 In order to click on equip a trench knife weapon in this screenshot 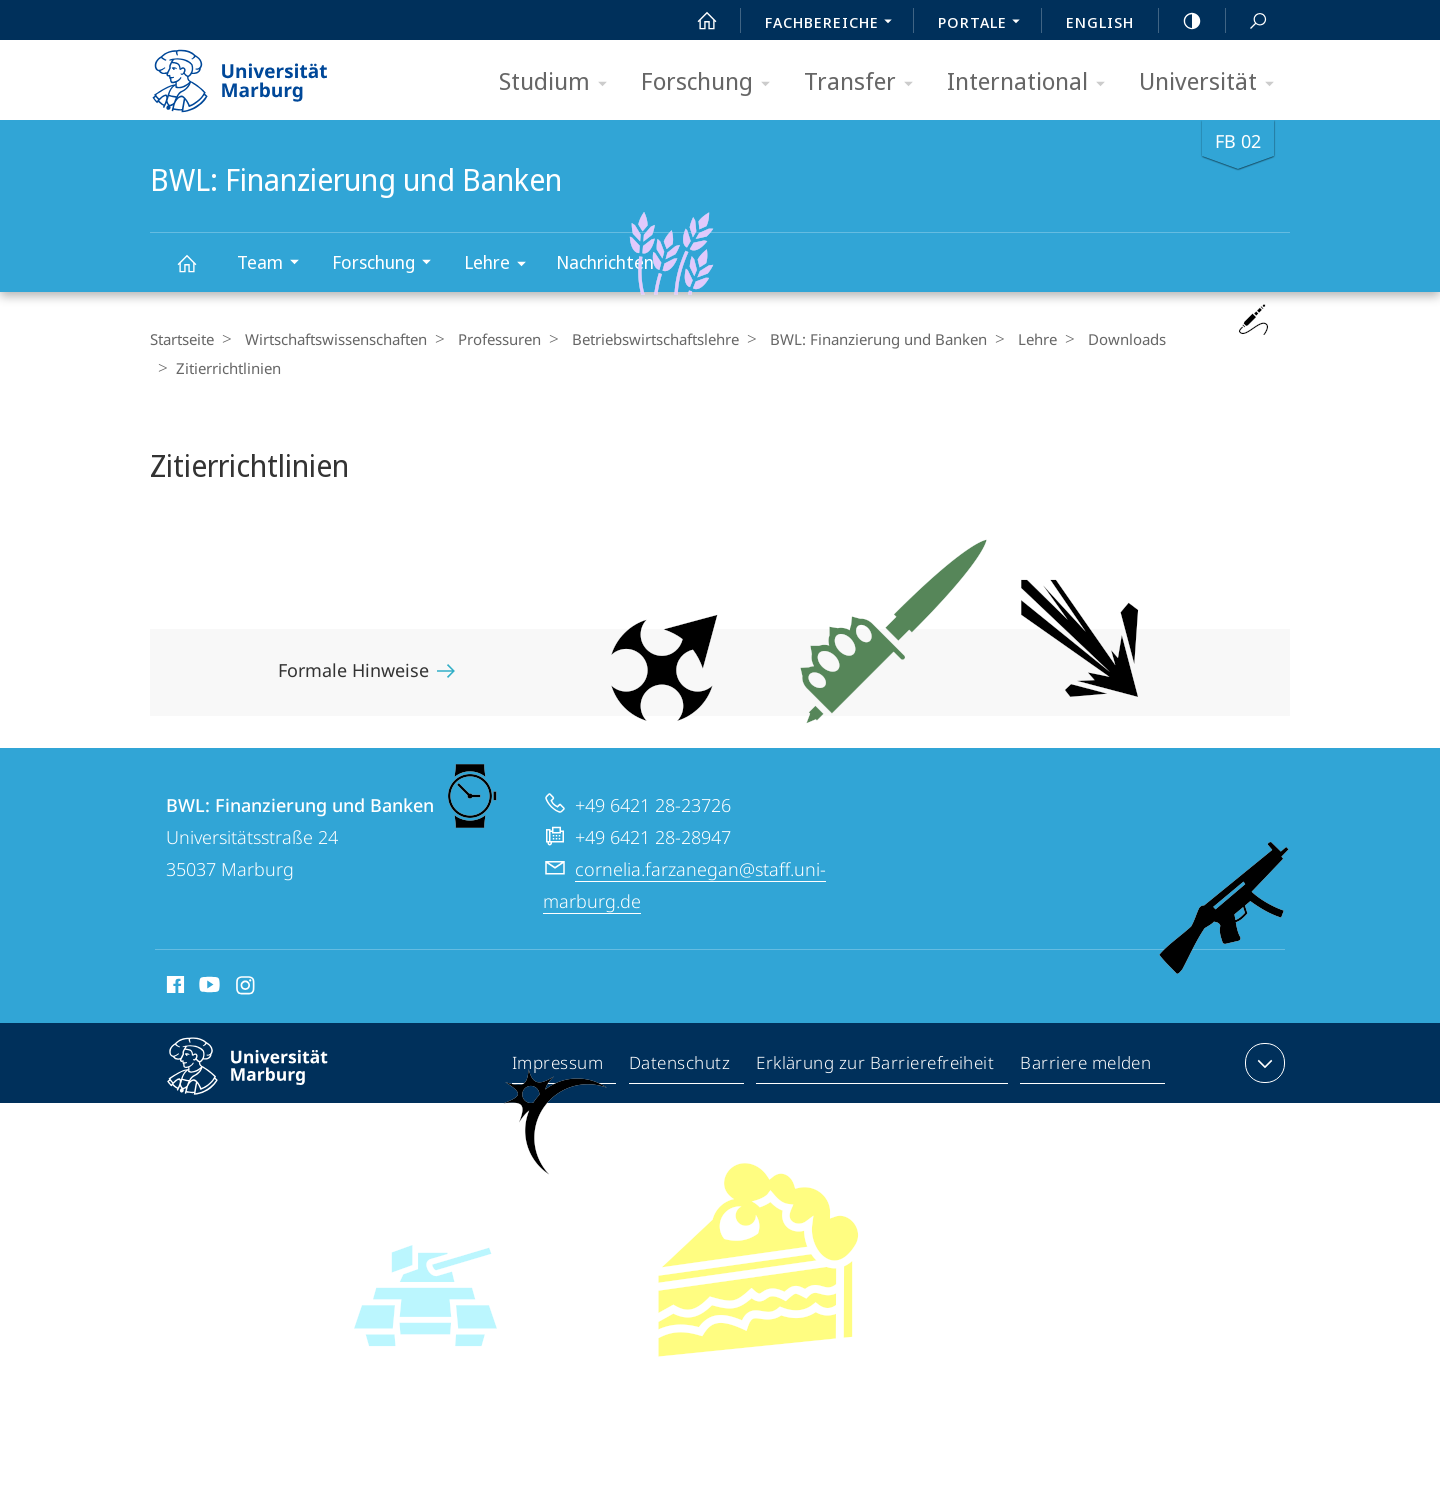, I will do `click(893, 631)`.